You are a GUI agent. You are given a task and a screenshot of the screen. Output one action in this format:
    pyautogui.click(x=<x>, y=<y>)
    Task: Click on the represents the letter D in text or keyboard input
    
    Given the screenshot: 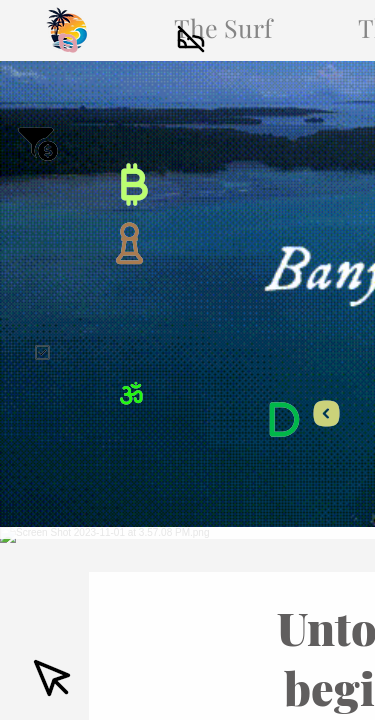 What is the action you would take?
    pyautogui.click(x=284, y=419)
    